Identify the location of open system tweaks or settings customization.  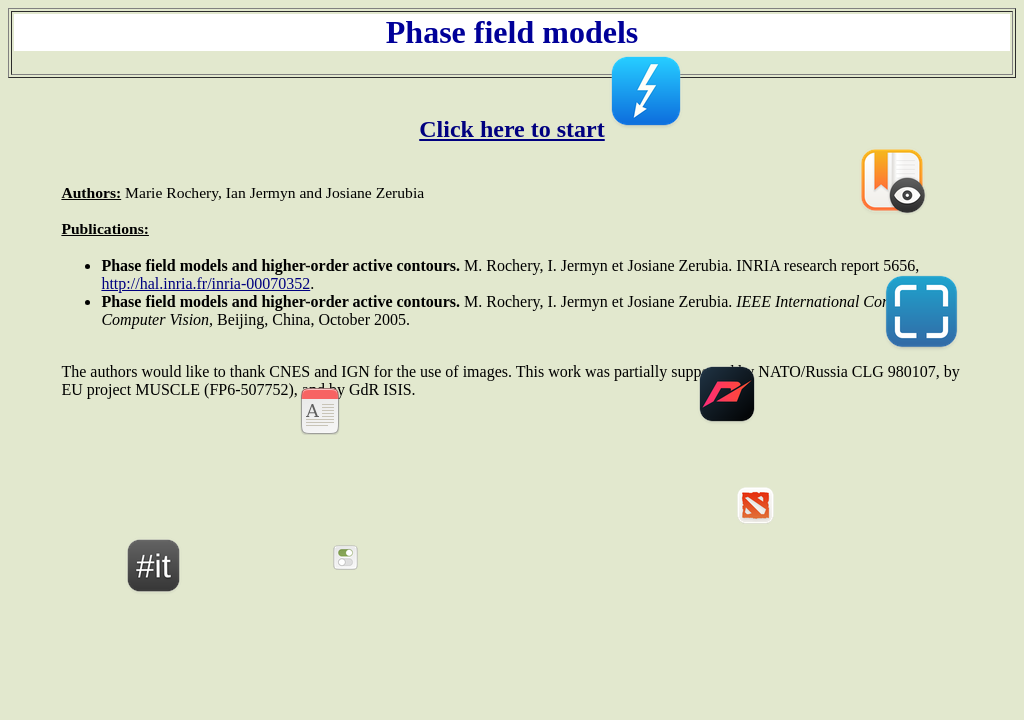
(345, 557).